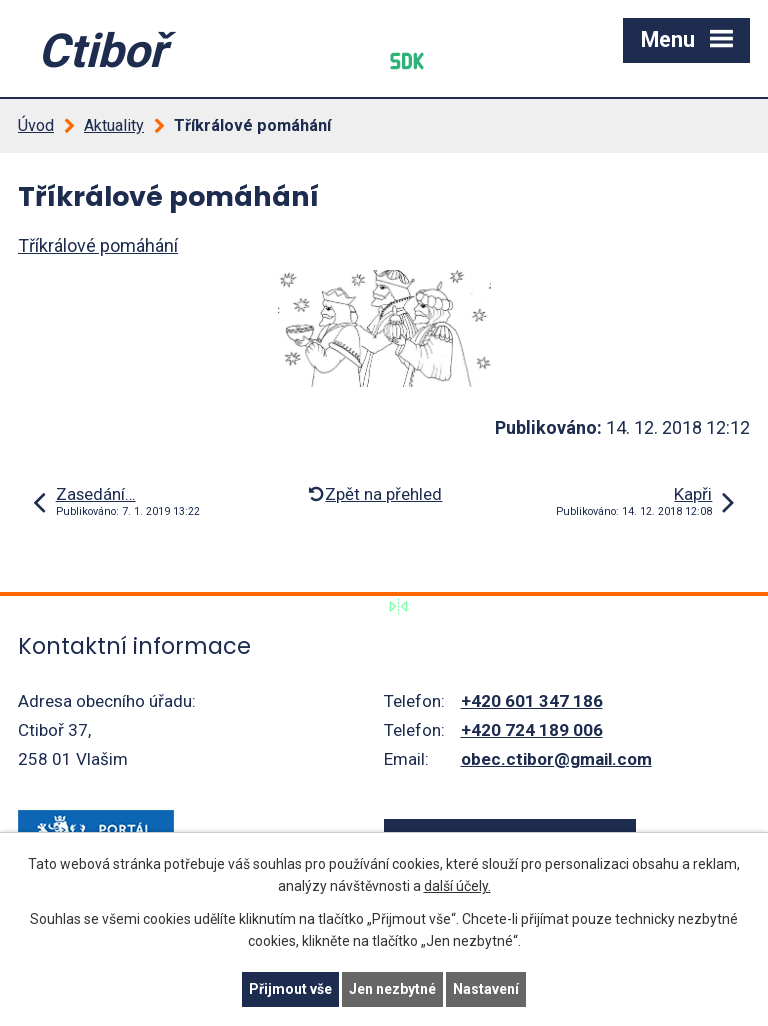 This screenshot has height=1026, width=768. What do you see at coordinates (398, 606) in the screenshot?
I see `mirror or flip content horizontally` at bounding box center [398, 606].